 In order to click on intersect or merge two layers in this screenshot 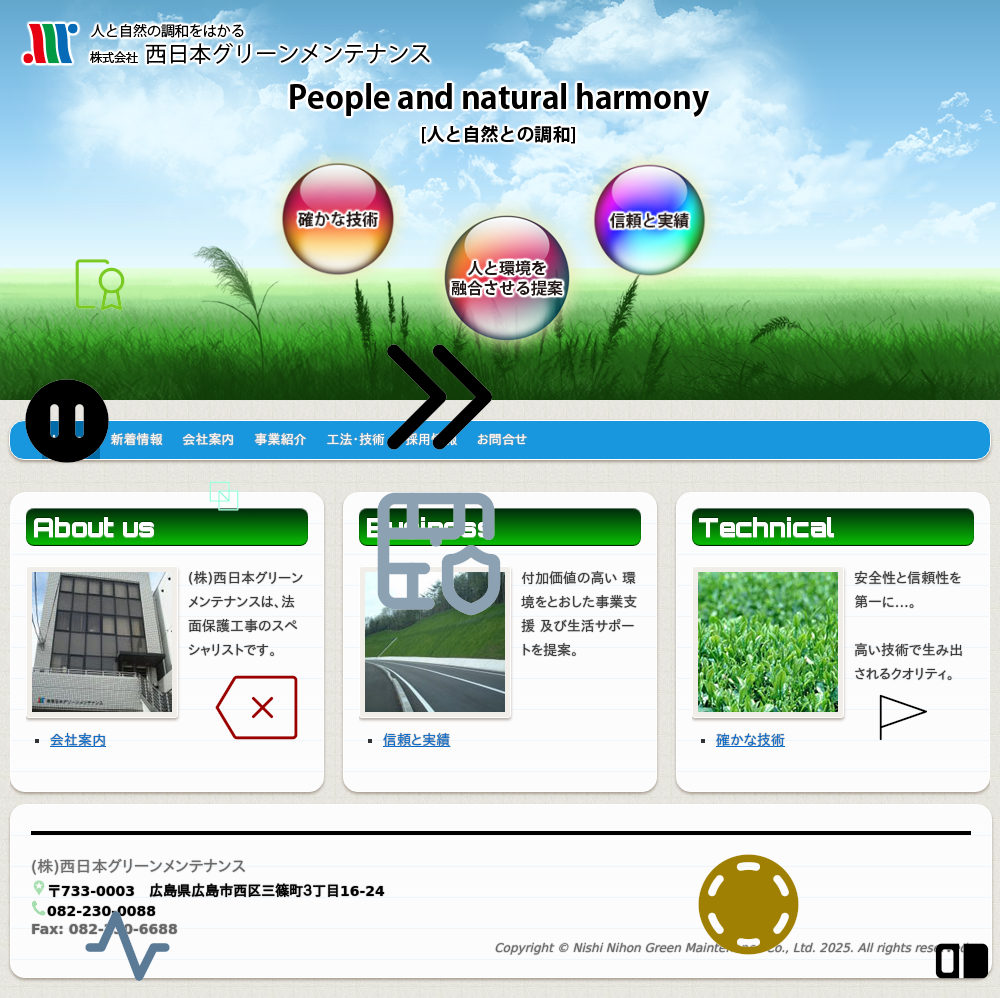, I will do `click(224, 496)`.